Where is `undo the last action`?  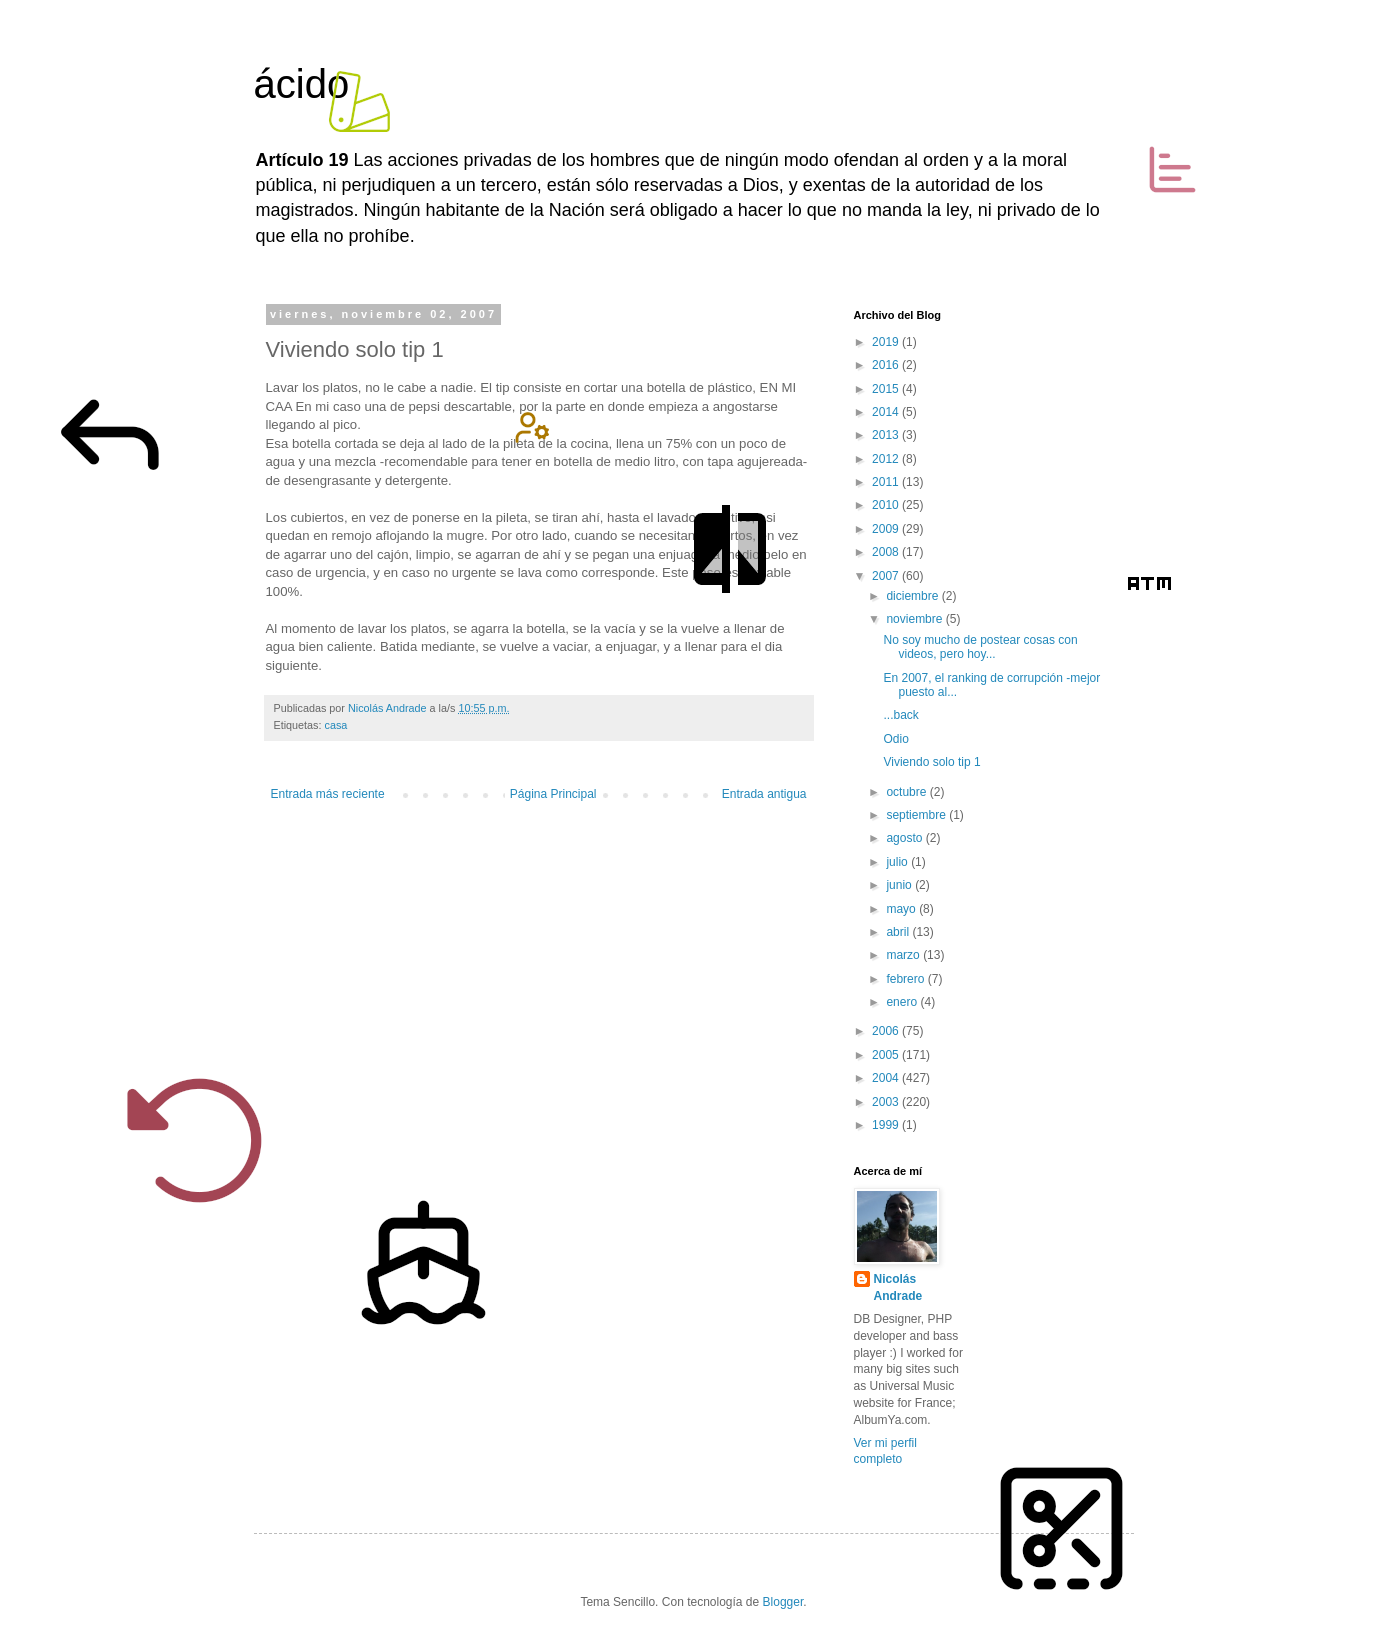
undo the last action is located at coordinates (199, 1140).